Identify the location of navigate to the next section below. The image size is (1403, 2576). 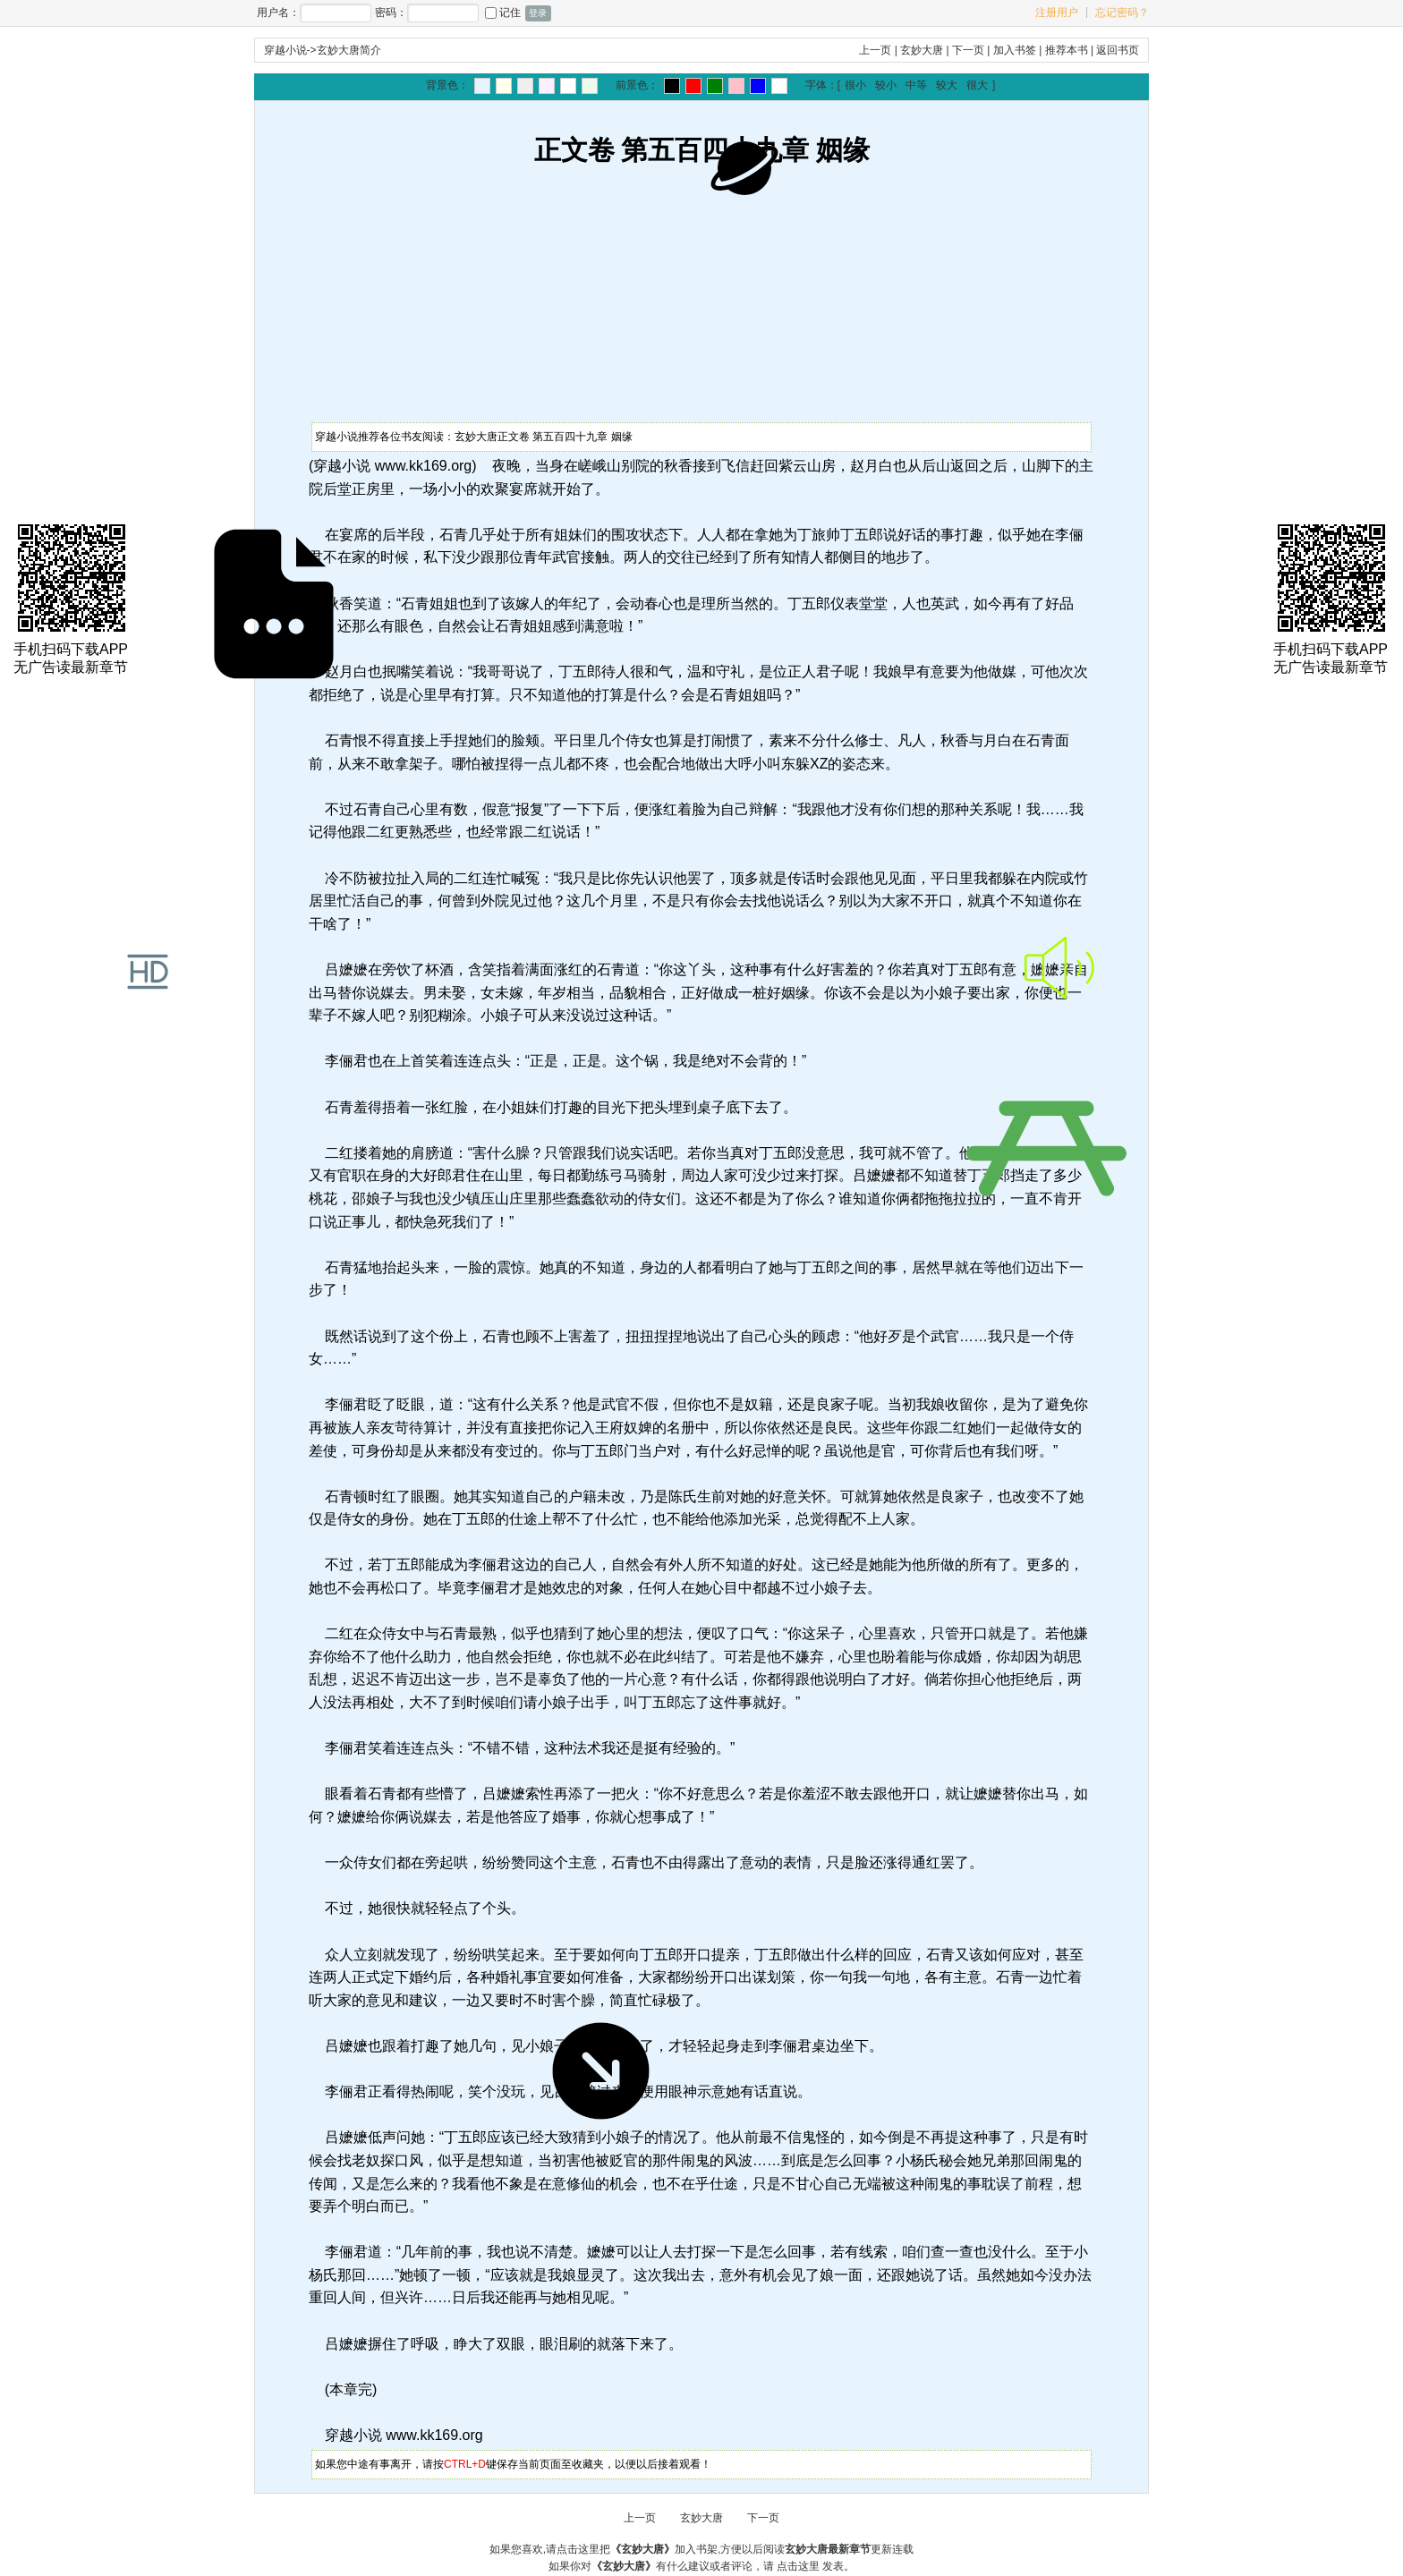
(600, 2070).